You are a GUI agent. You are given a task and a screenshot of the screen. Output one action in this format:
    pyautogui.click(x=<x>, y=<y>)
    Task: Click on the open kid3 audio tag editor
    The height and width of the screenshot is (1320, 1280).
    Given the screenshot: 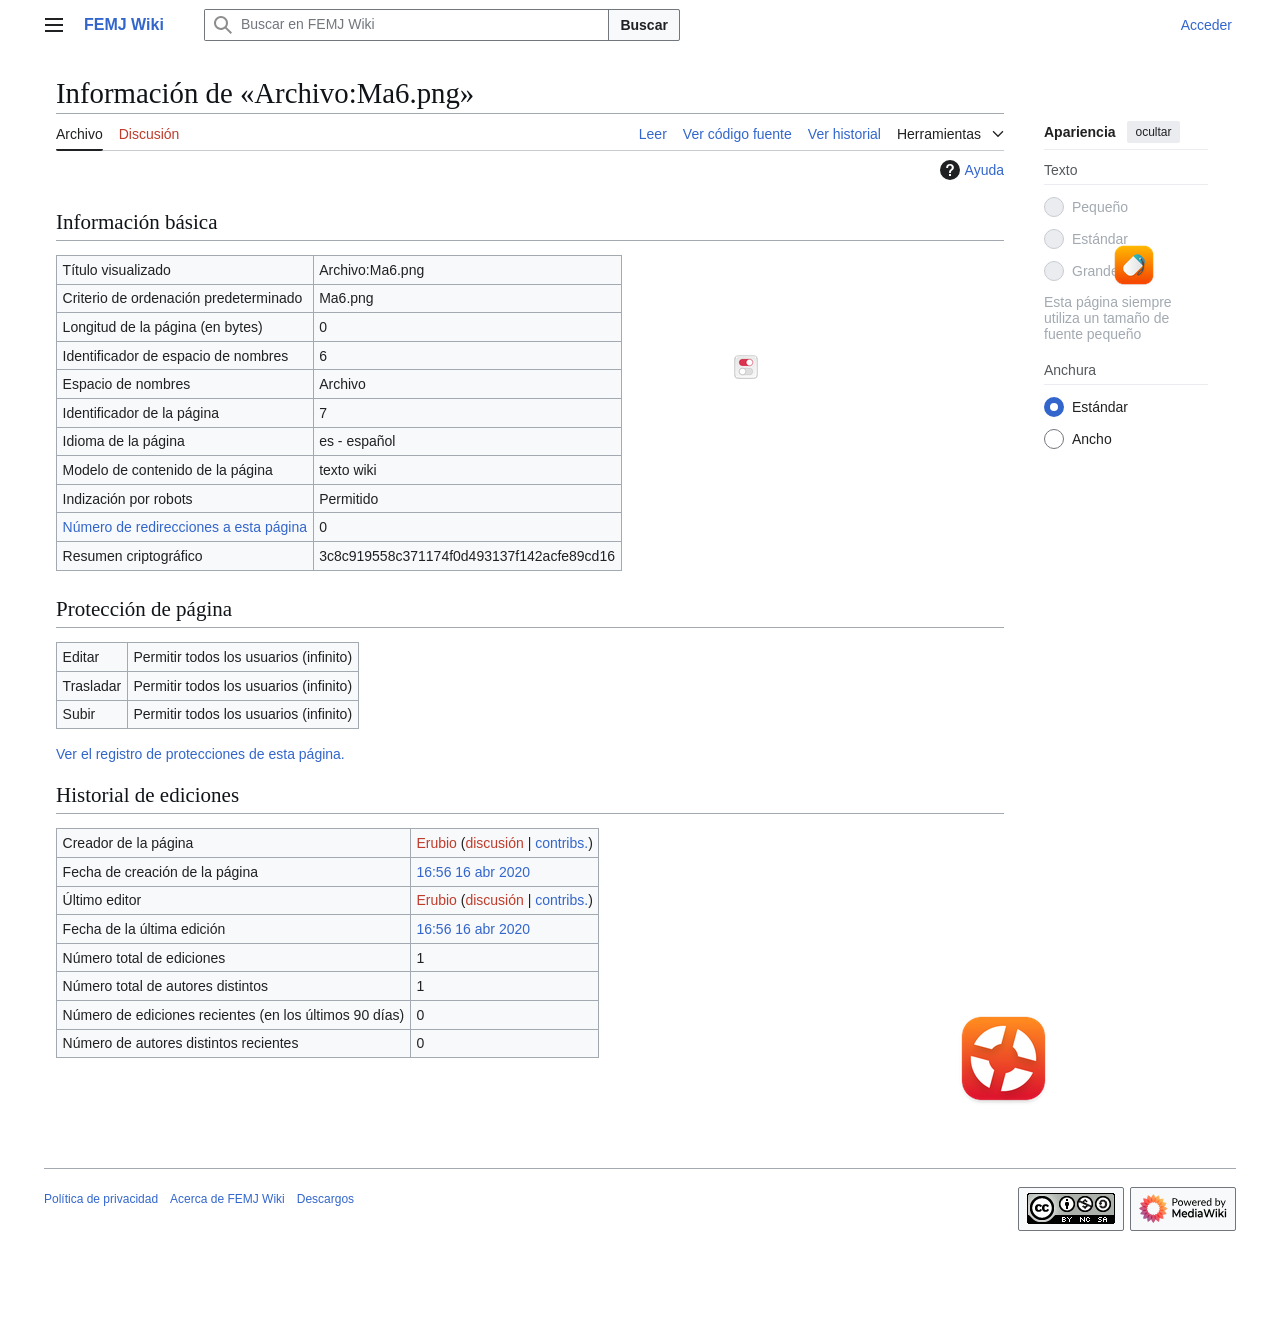 What is the action you would take?
    pyautogui.click(x=1134, y=265)
    